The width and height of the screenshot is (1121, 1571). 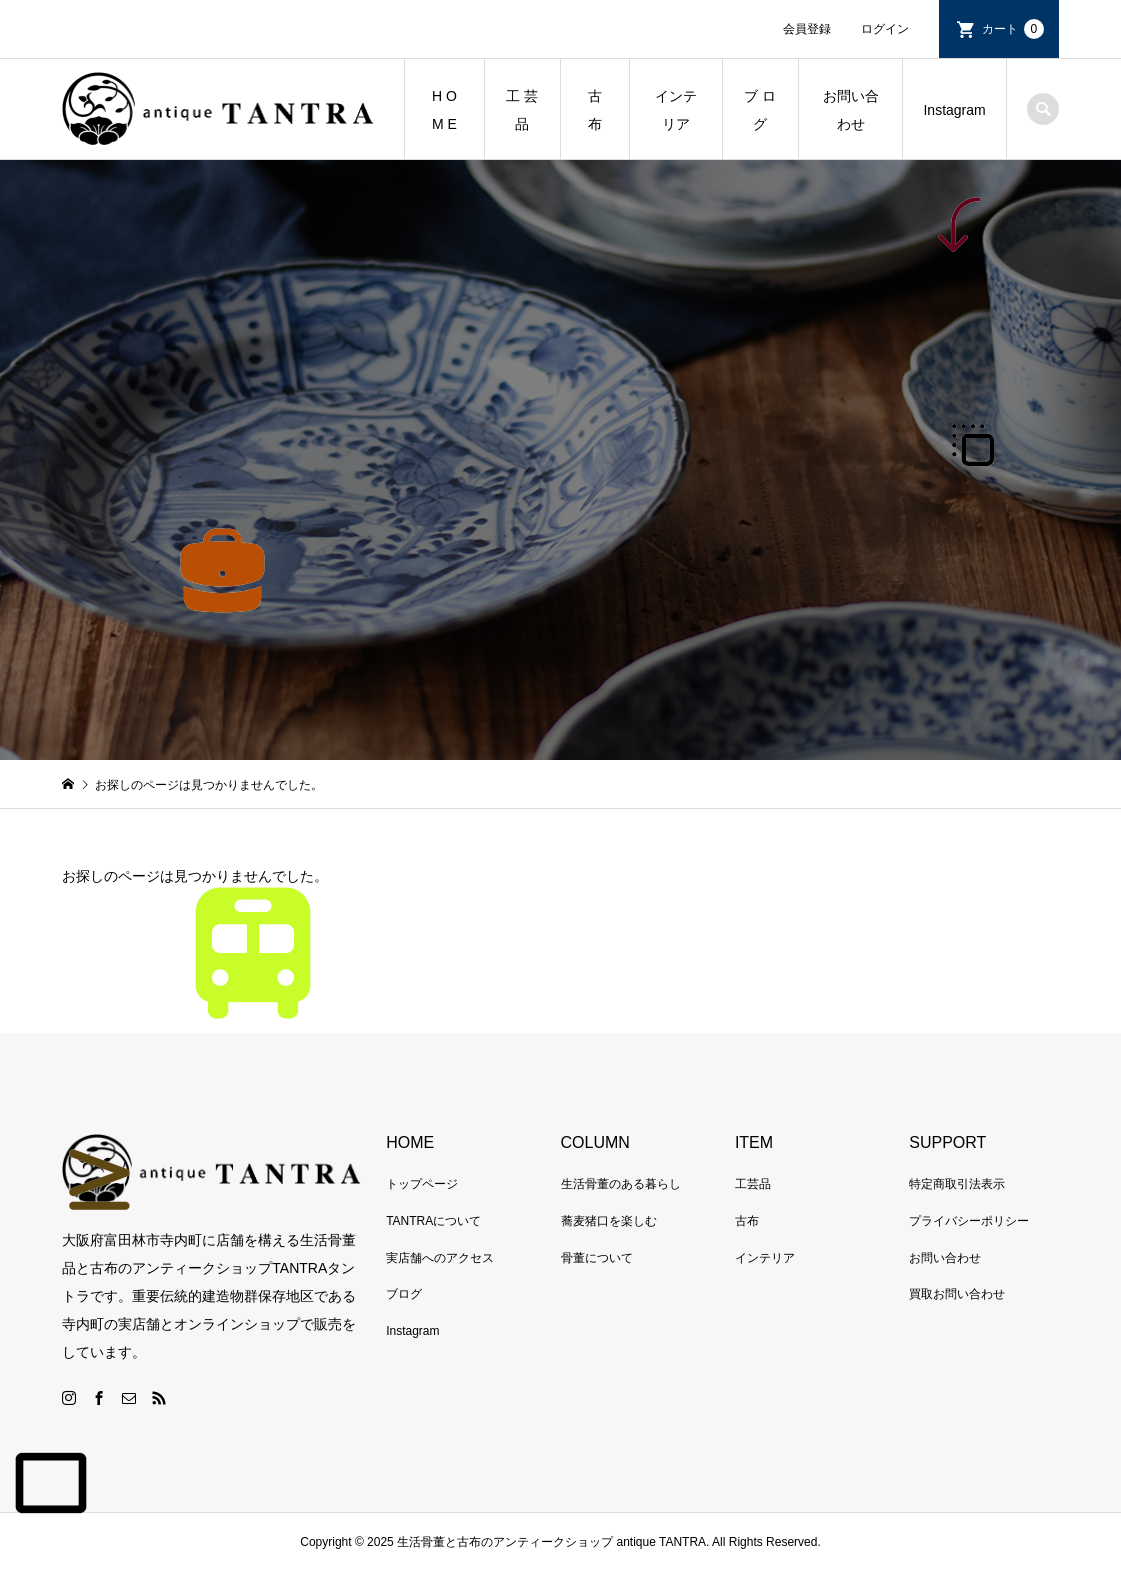 I want to click on go back and down in navigation, so click(x=959, y=224).